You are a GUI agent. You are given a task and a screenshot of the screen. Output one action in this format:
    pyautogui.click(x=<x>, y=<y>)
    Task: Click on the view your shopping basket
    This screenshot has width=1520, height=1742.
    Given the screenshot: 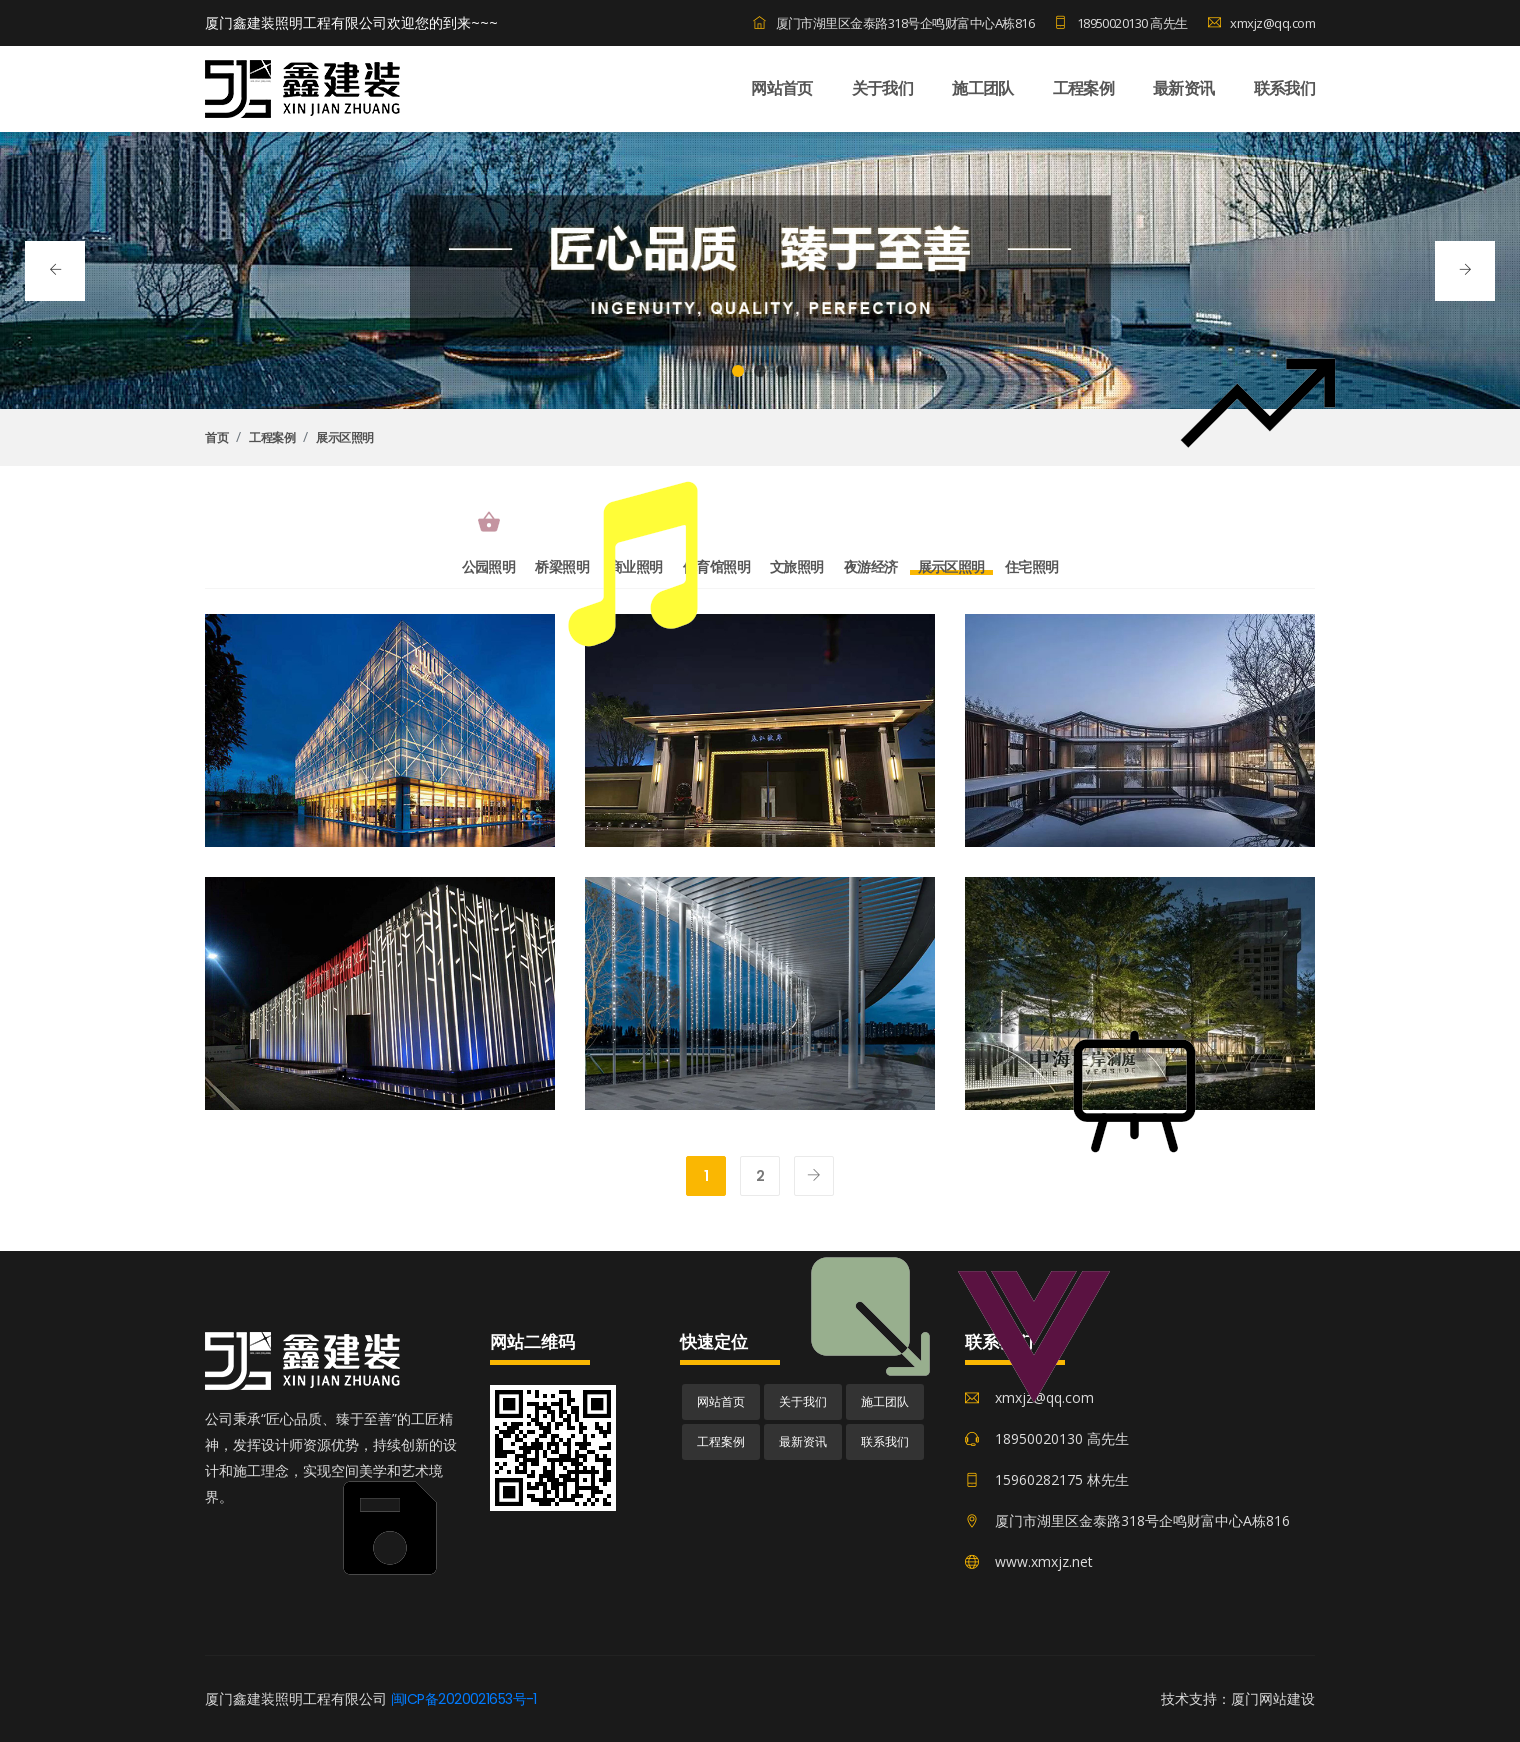 What is the action you would take?
    pyautogui.click(x=489, y=522)
    